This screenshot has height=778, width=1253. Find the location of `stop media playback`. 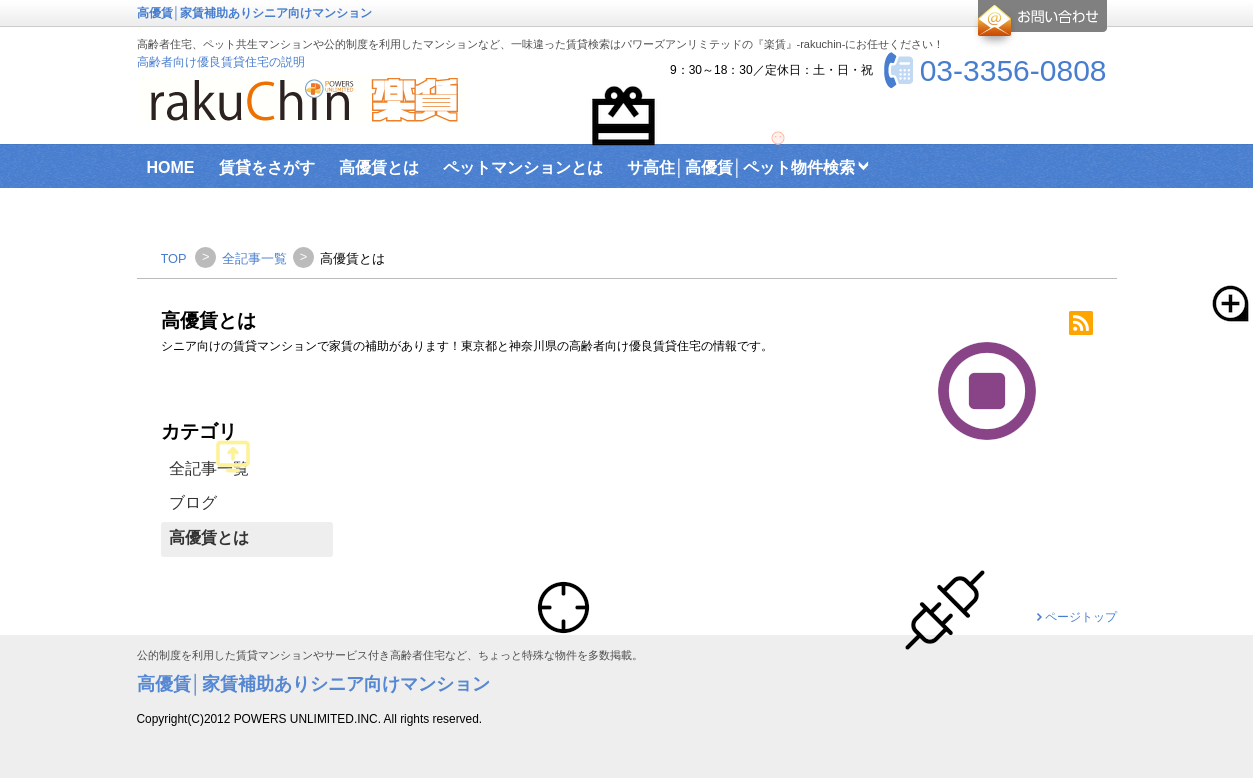

stop media playback is located at coordinates (987, 391).